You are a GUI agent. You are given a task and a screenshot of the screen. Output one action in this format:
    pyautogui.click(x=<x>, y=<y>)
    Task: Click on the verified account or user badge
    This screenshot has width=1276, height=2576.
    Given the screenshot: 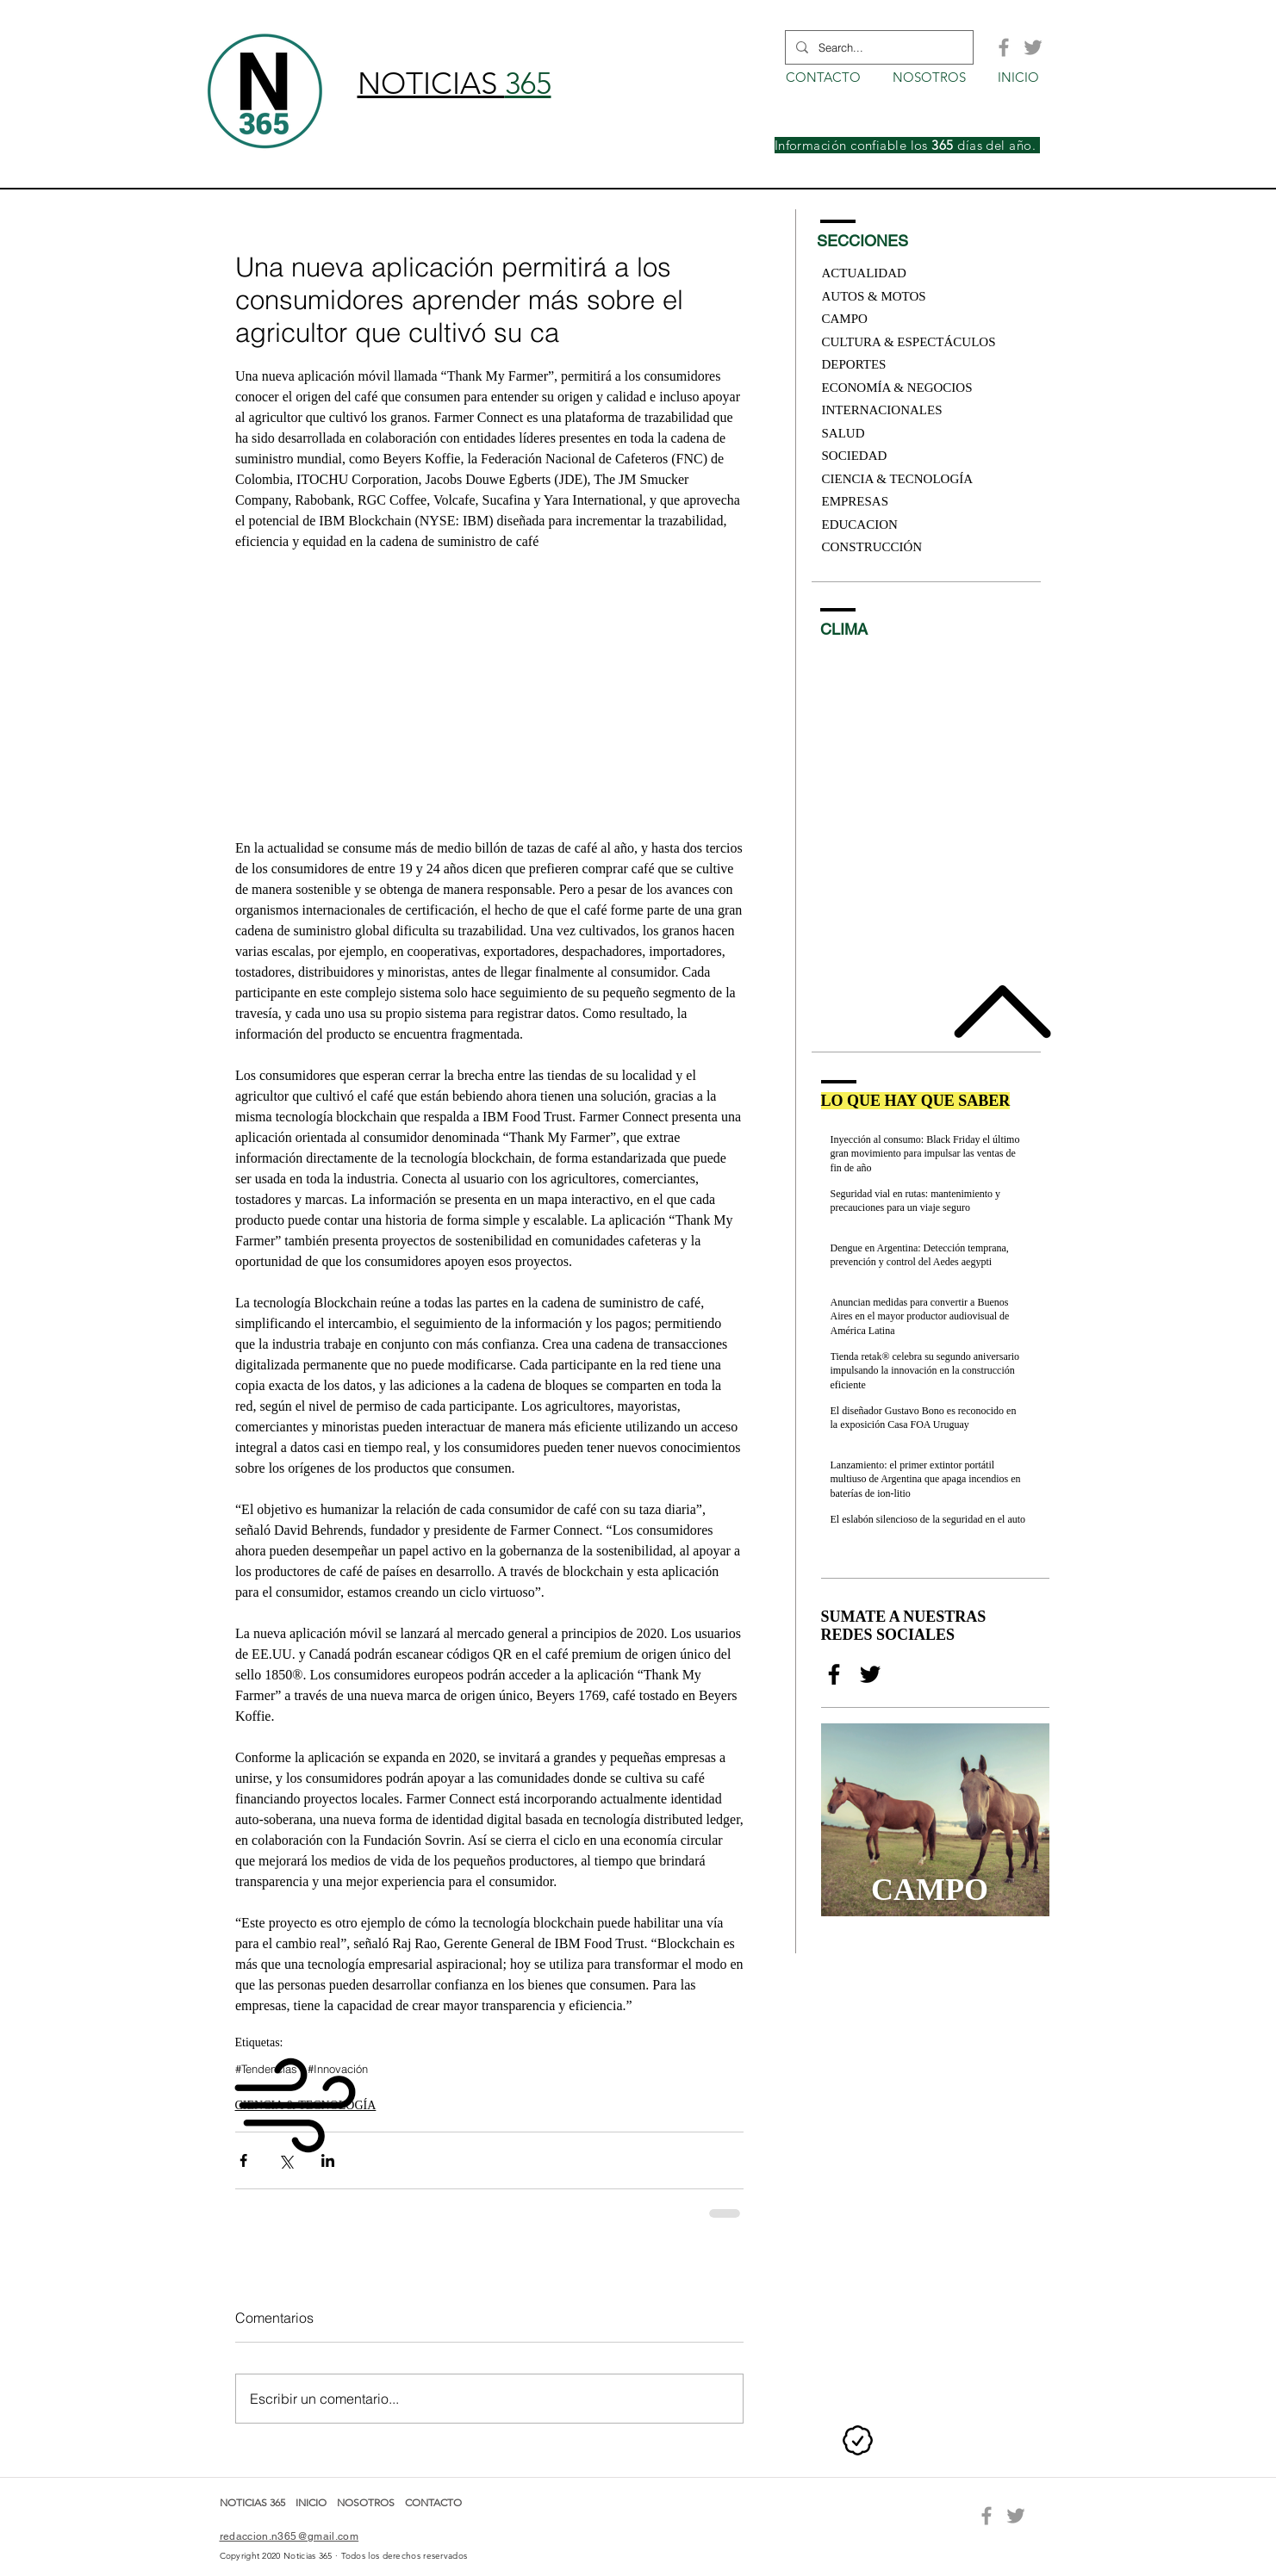 What is the action you would take?
    pyautogui.click(x=857, y=2440)
    